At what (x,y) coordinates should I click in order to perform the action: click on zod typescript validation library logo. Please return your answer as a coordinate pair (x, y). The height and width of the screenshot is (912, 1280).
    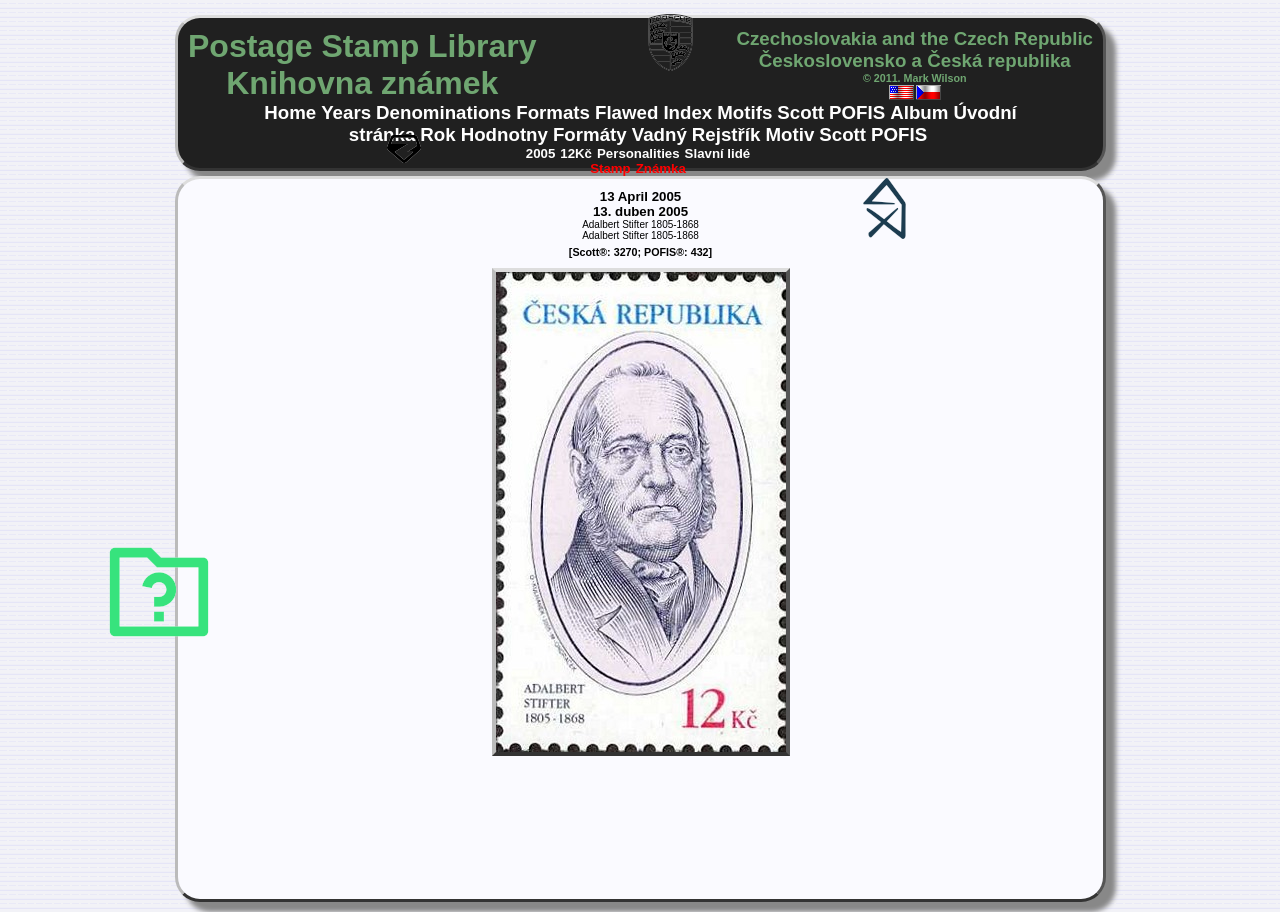
    Looking at the image, I should click on (404, 149).